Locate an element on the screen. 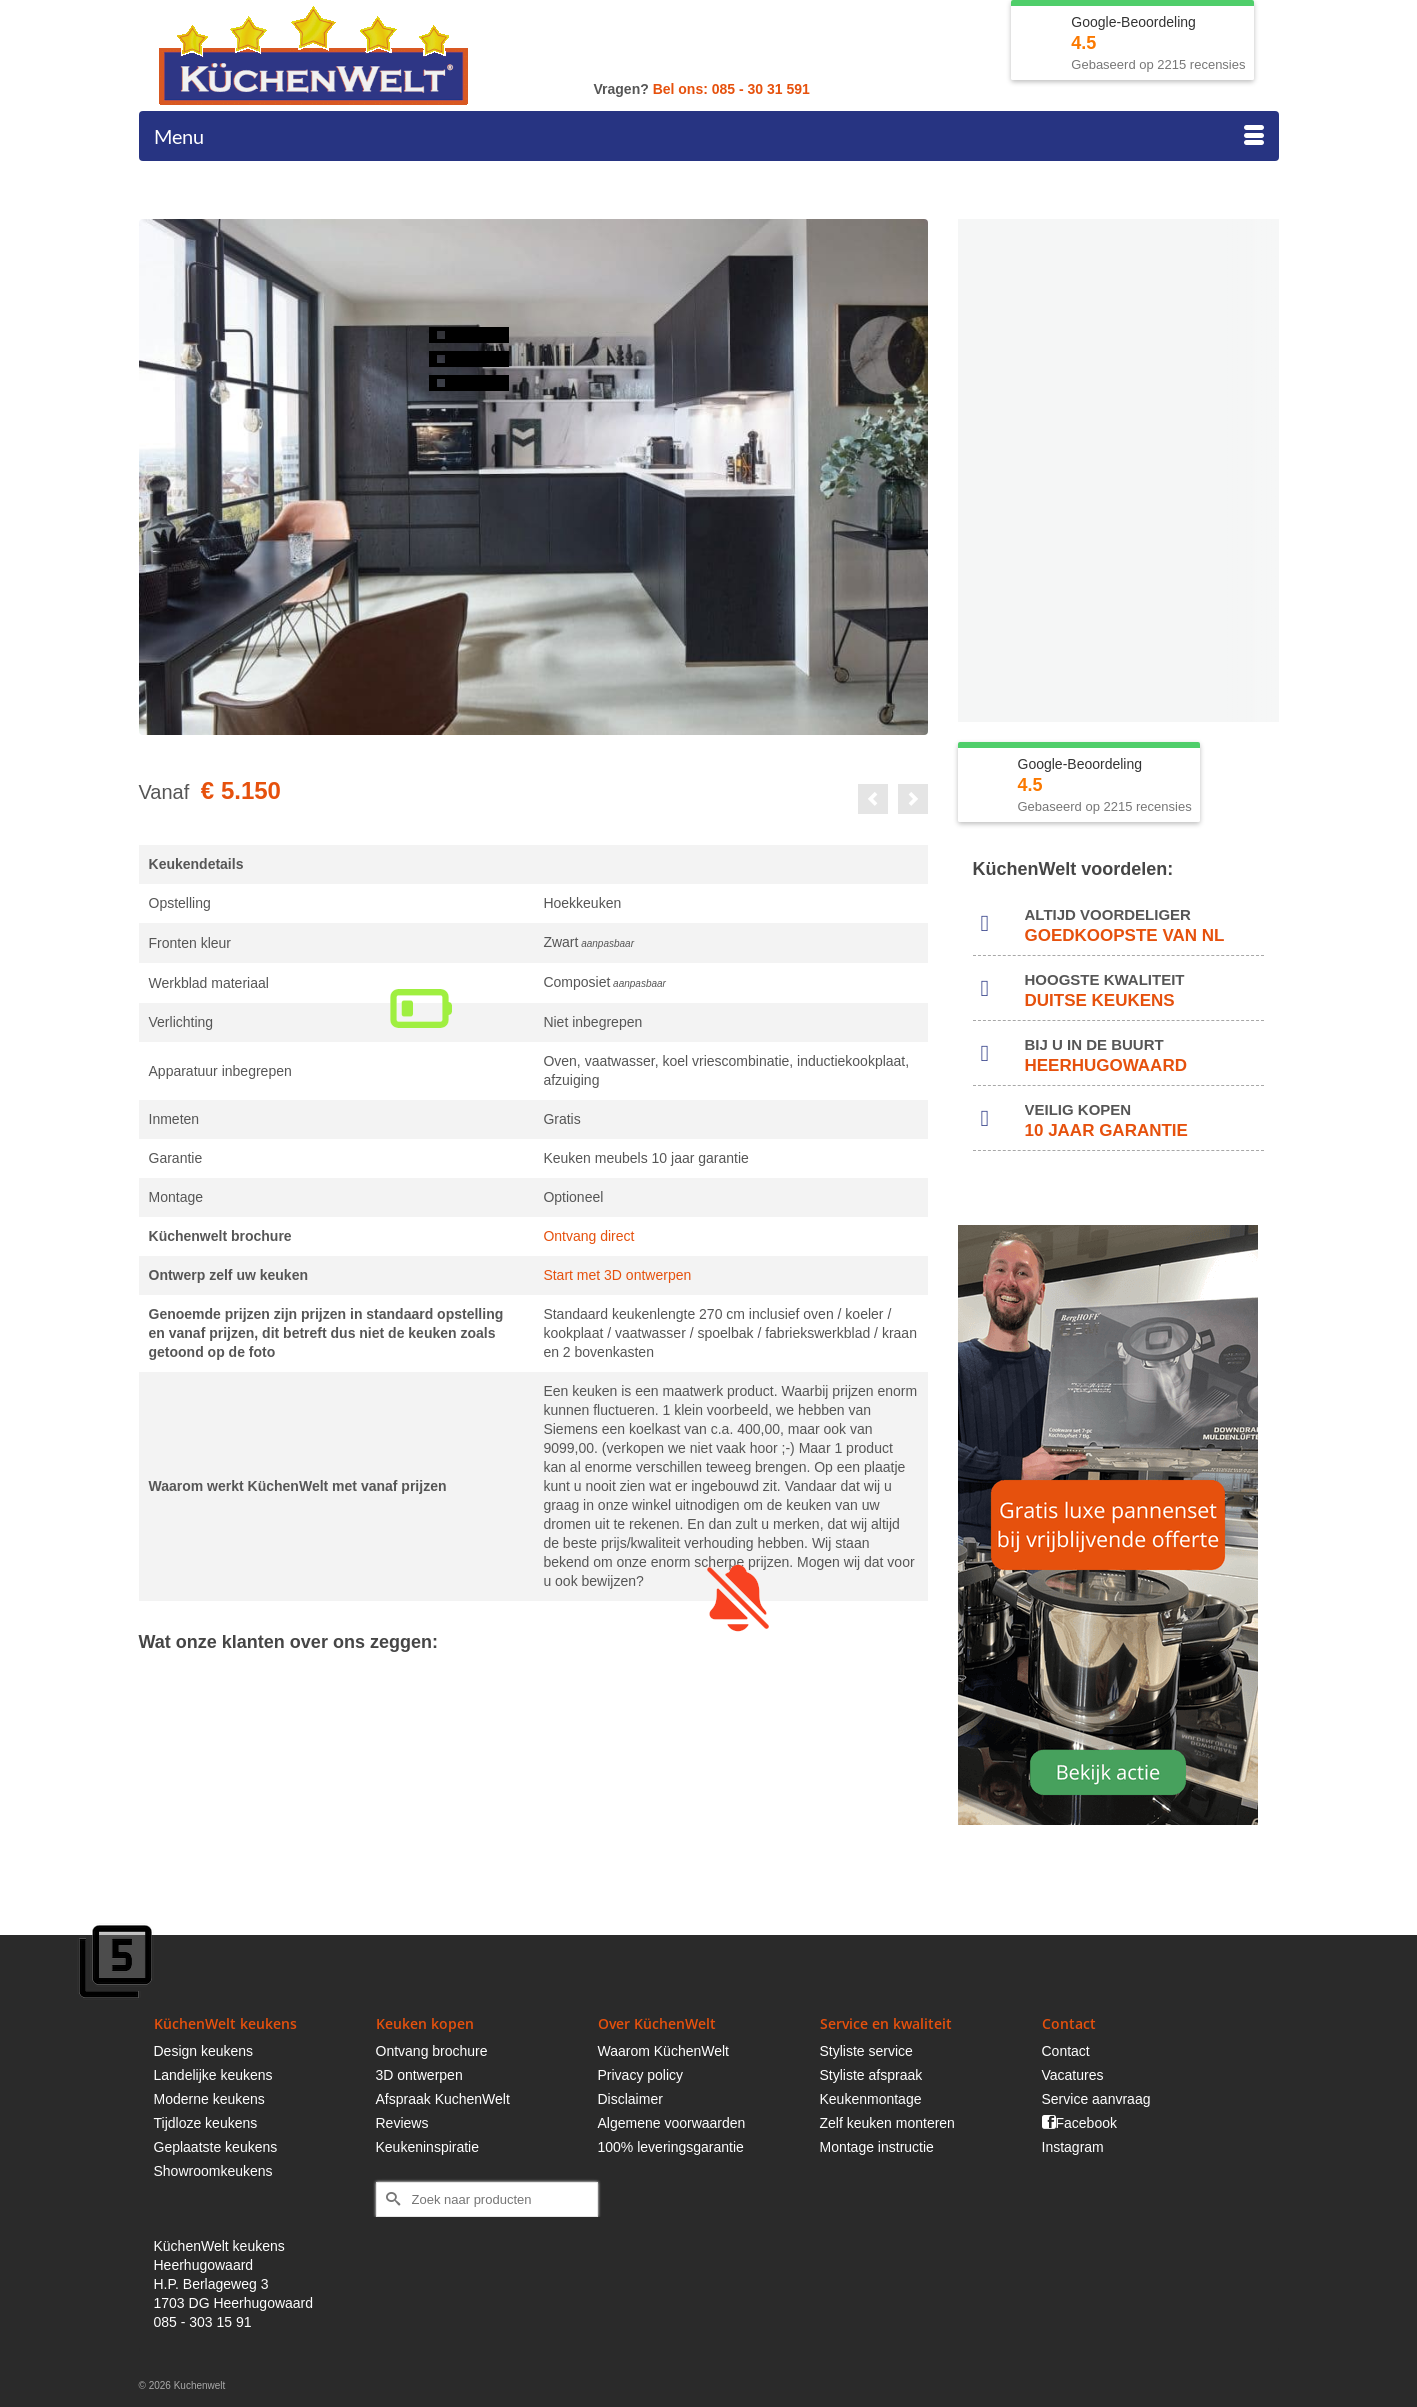 This screenshot has width=1417, height=2407. filter or view 5 items is located at coordinates (115, 1961).